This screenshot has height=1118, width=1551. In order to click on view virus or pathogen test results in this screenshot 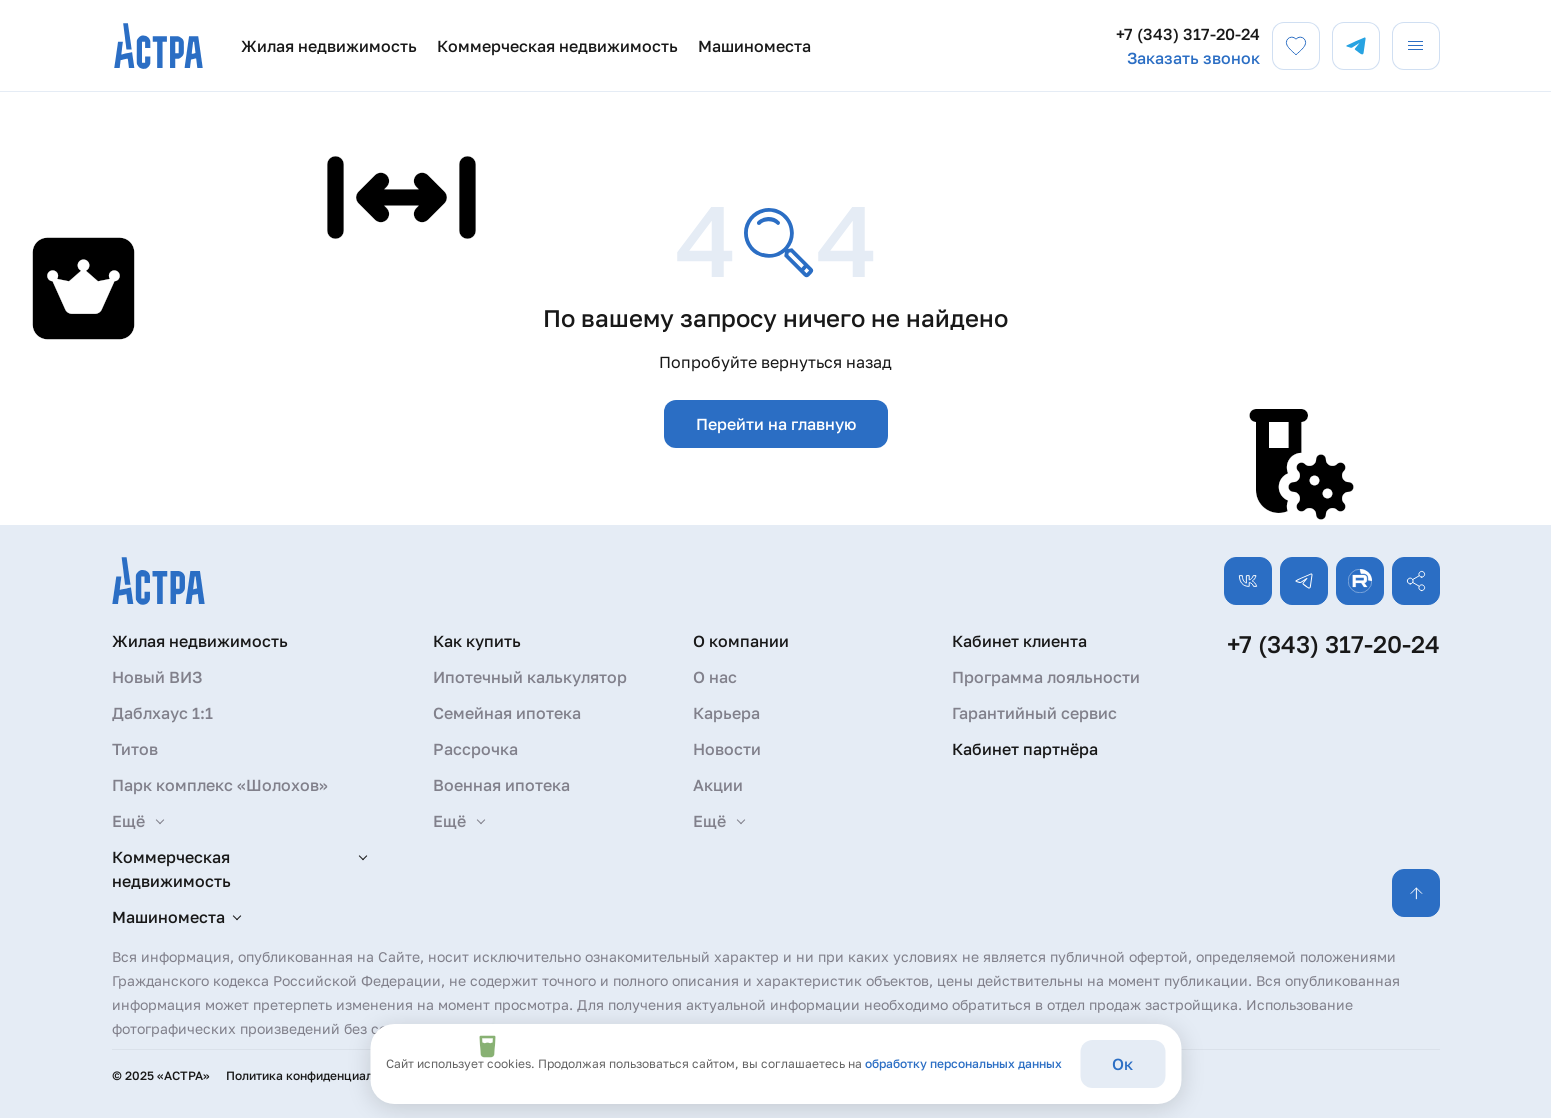, I will do `click(1295, 461)`.